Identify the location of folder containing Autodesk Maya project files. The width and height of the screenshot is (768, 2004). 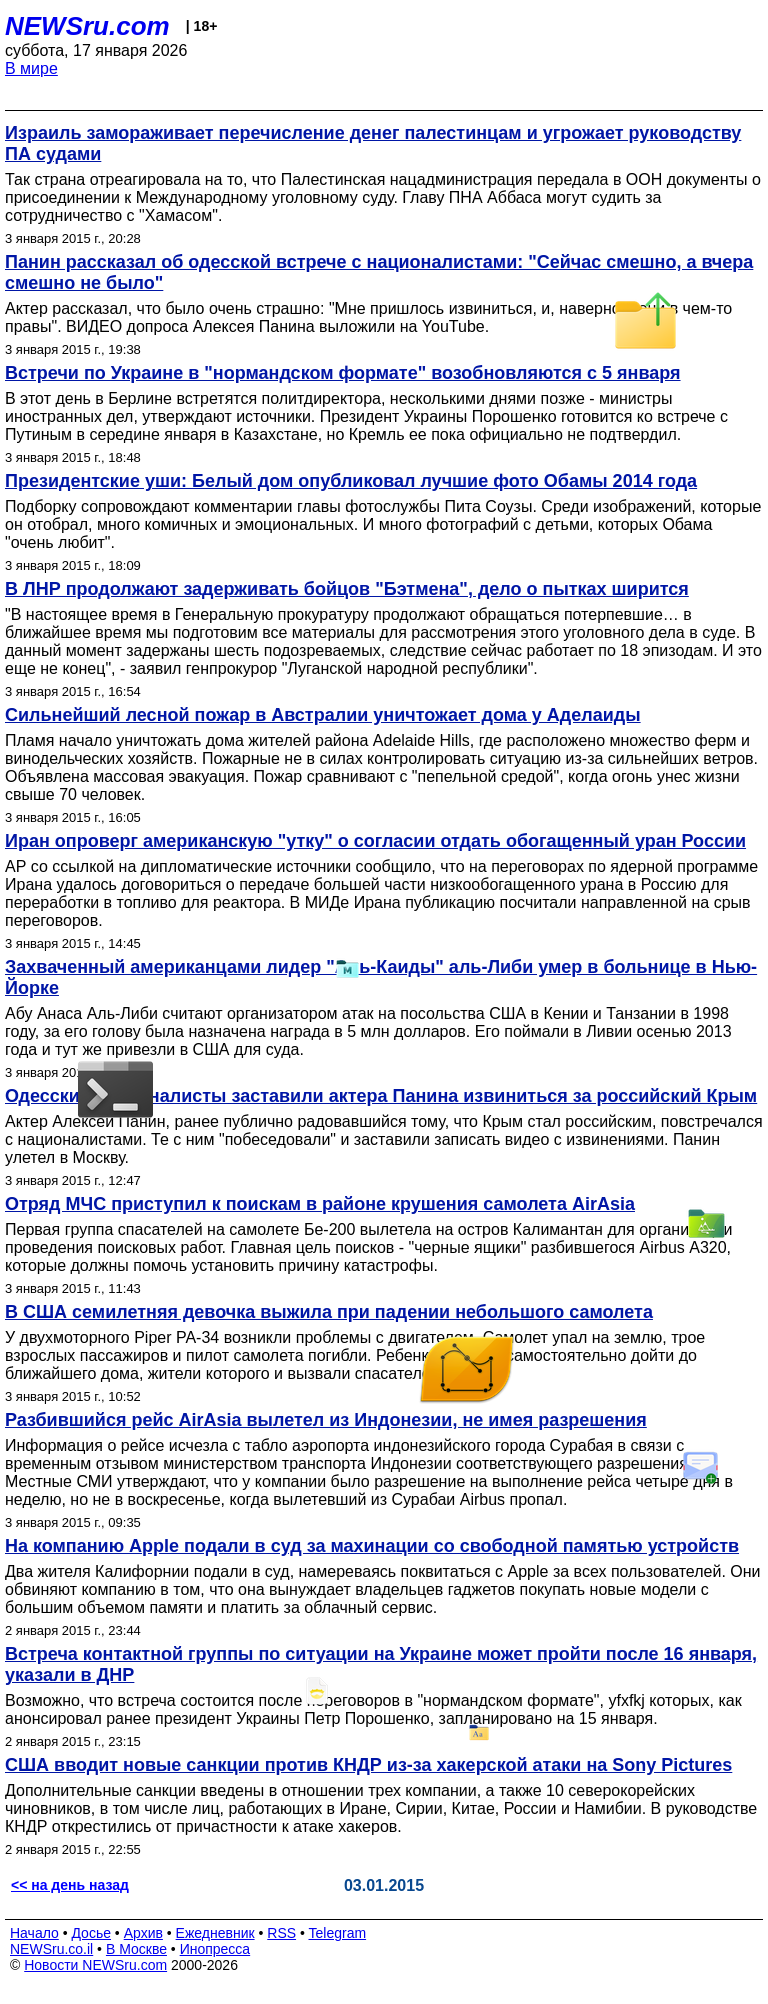
(347, 969).